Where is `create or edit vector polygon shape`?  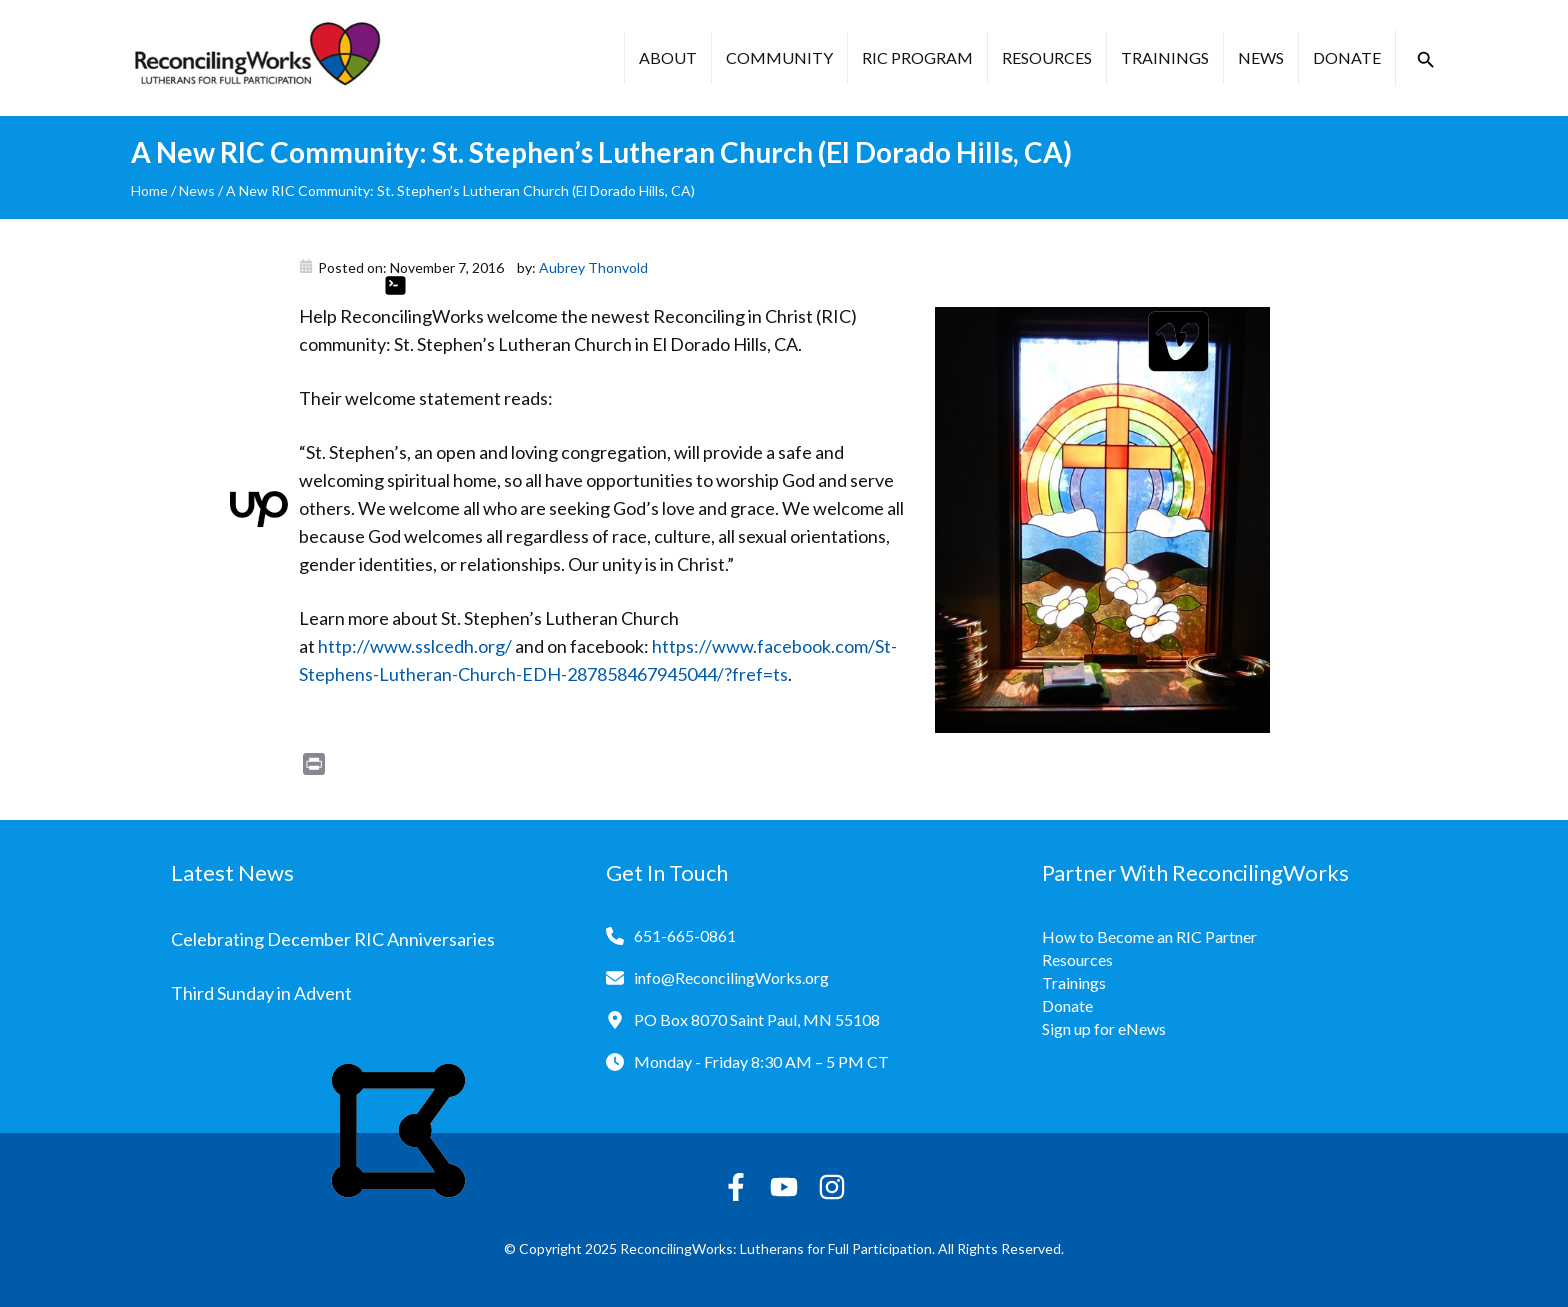
create or edit vector polygon shape is located at coordinates (398, 1130).